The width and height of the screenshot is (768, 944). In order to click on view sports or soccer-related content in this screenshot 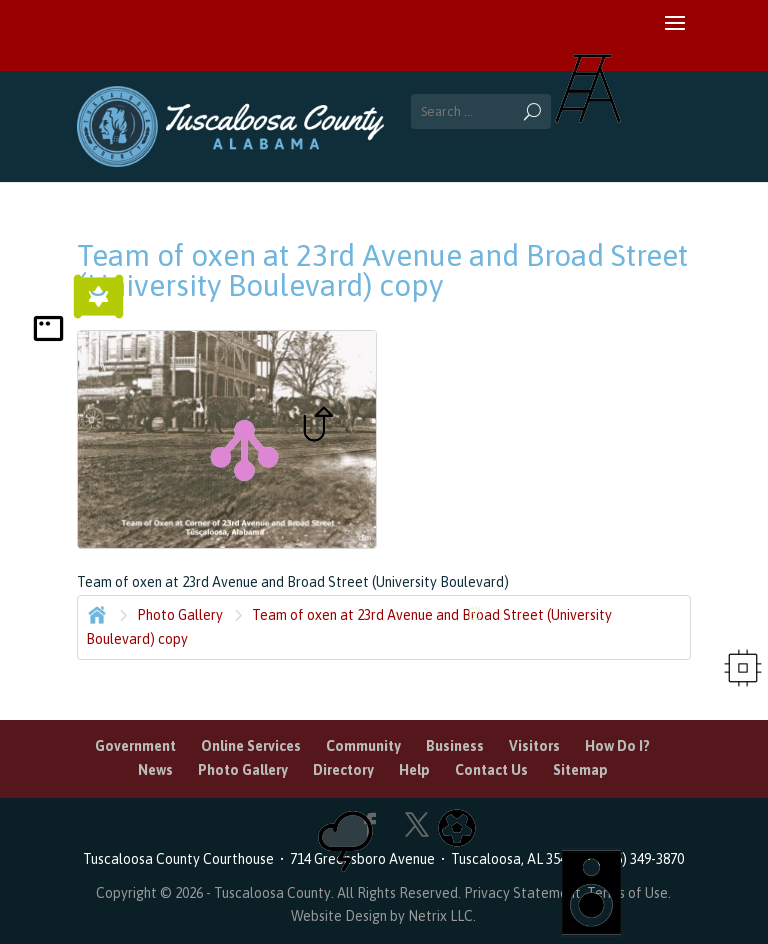, I will do `click(457, 828)`.